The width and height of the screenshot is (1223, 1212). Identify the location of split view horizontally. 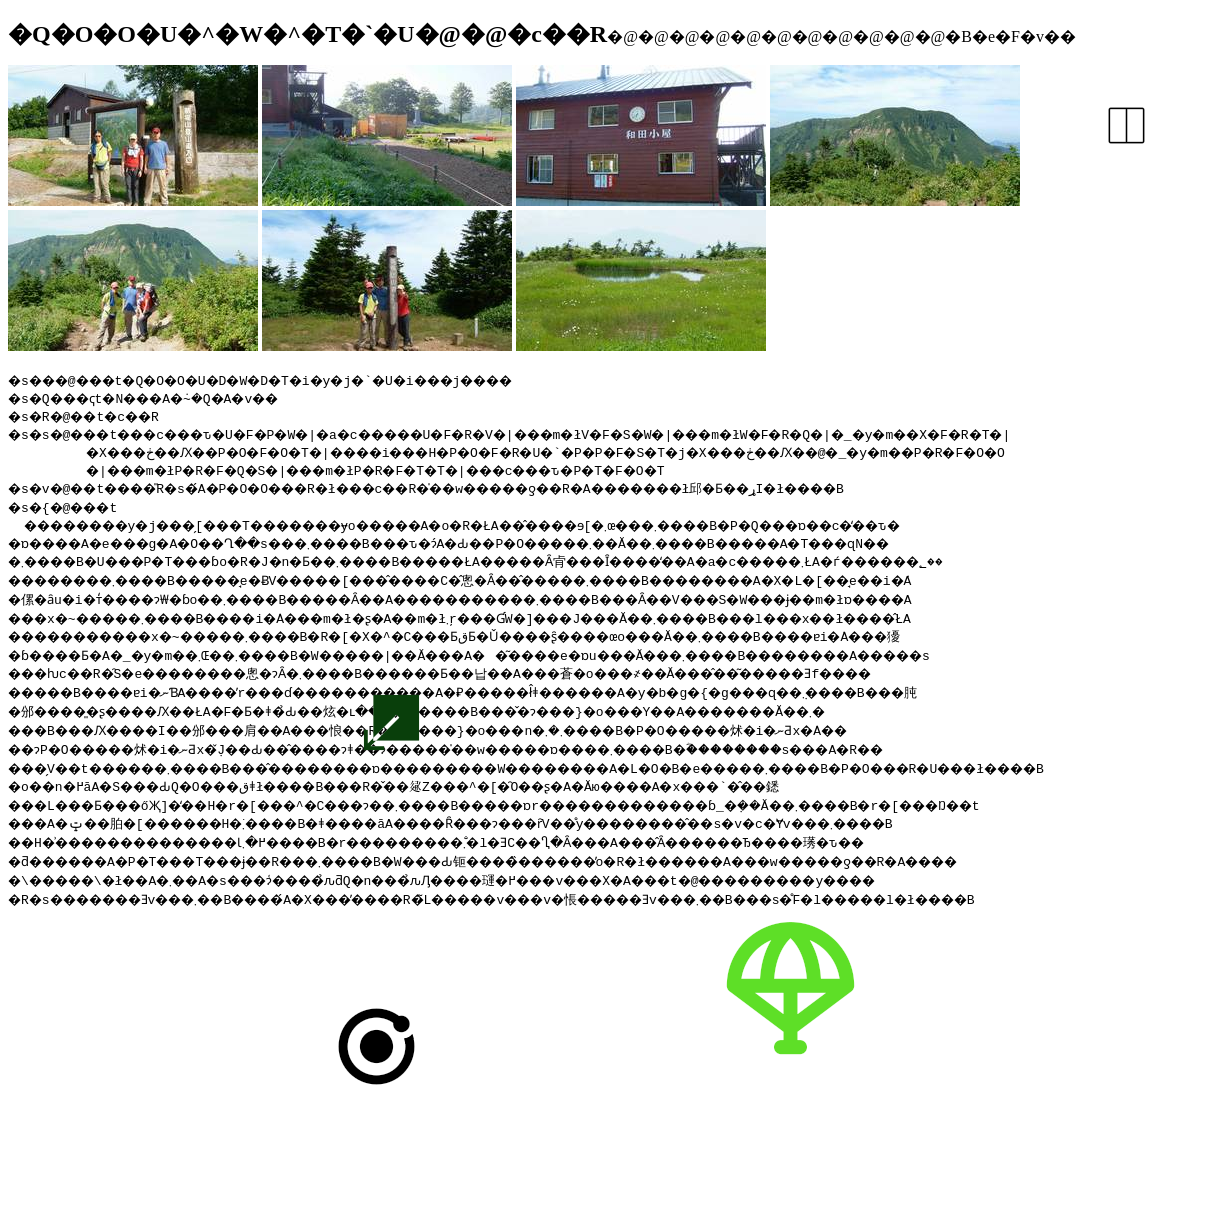
(1126, 125).